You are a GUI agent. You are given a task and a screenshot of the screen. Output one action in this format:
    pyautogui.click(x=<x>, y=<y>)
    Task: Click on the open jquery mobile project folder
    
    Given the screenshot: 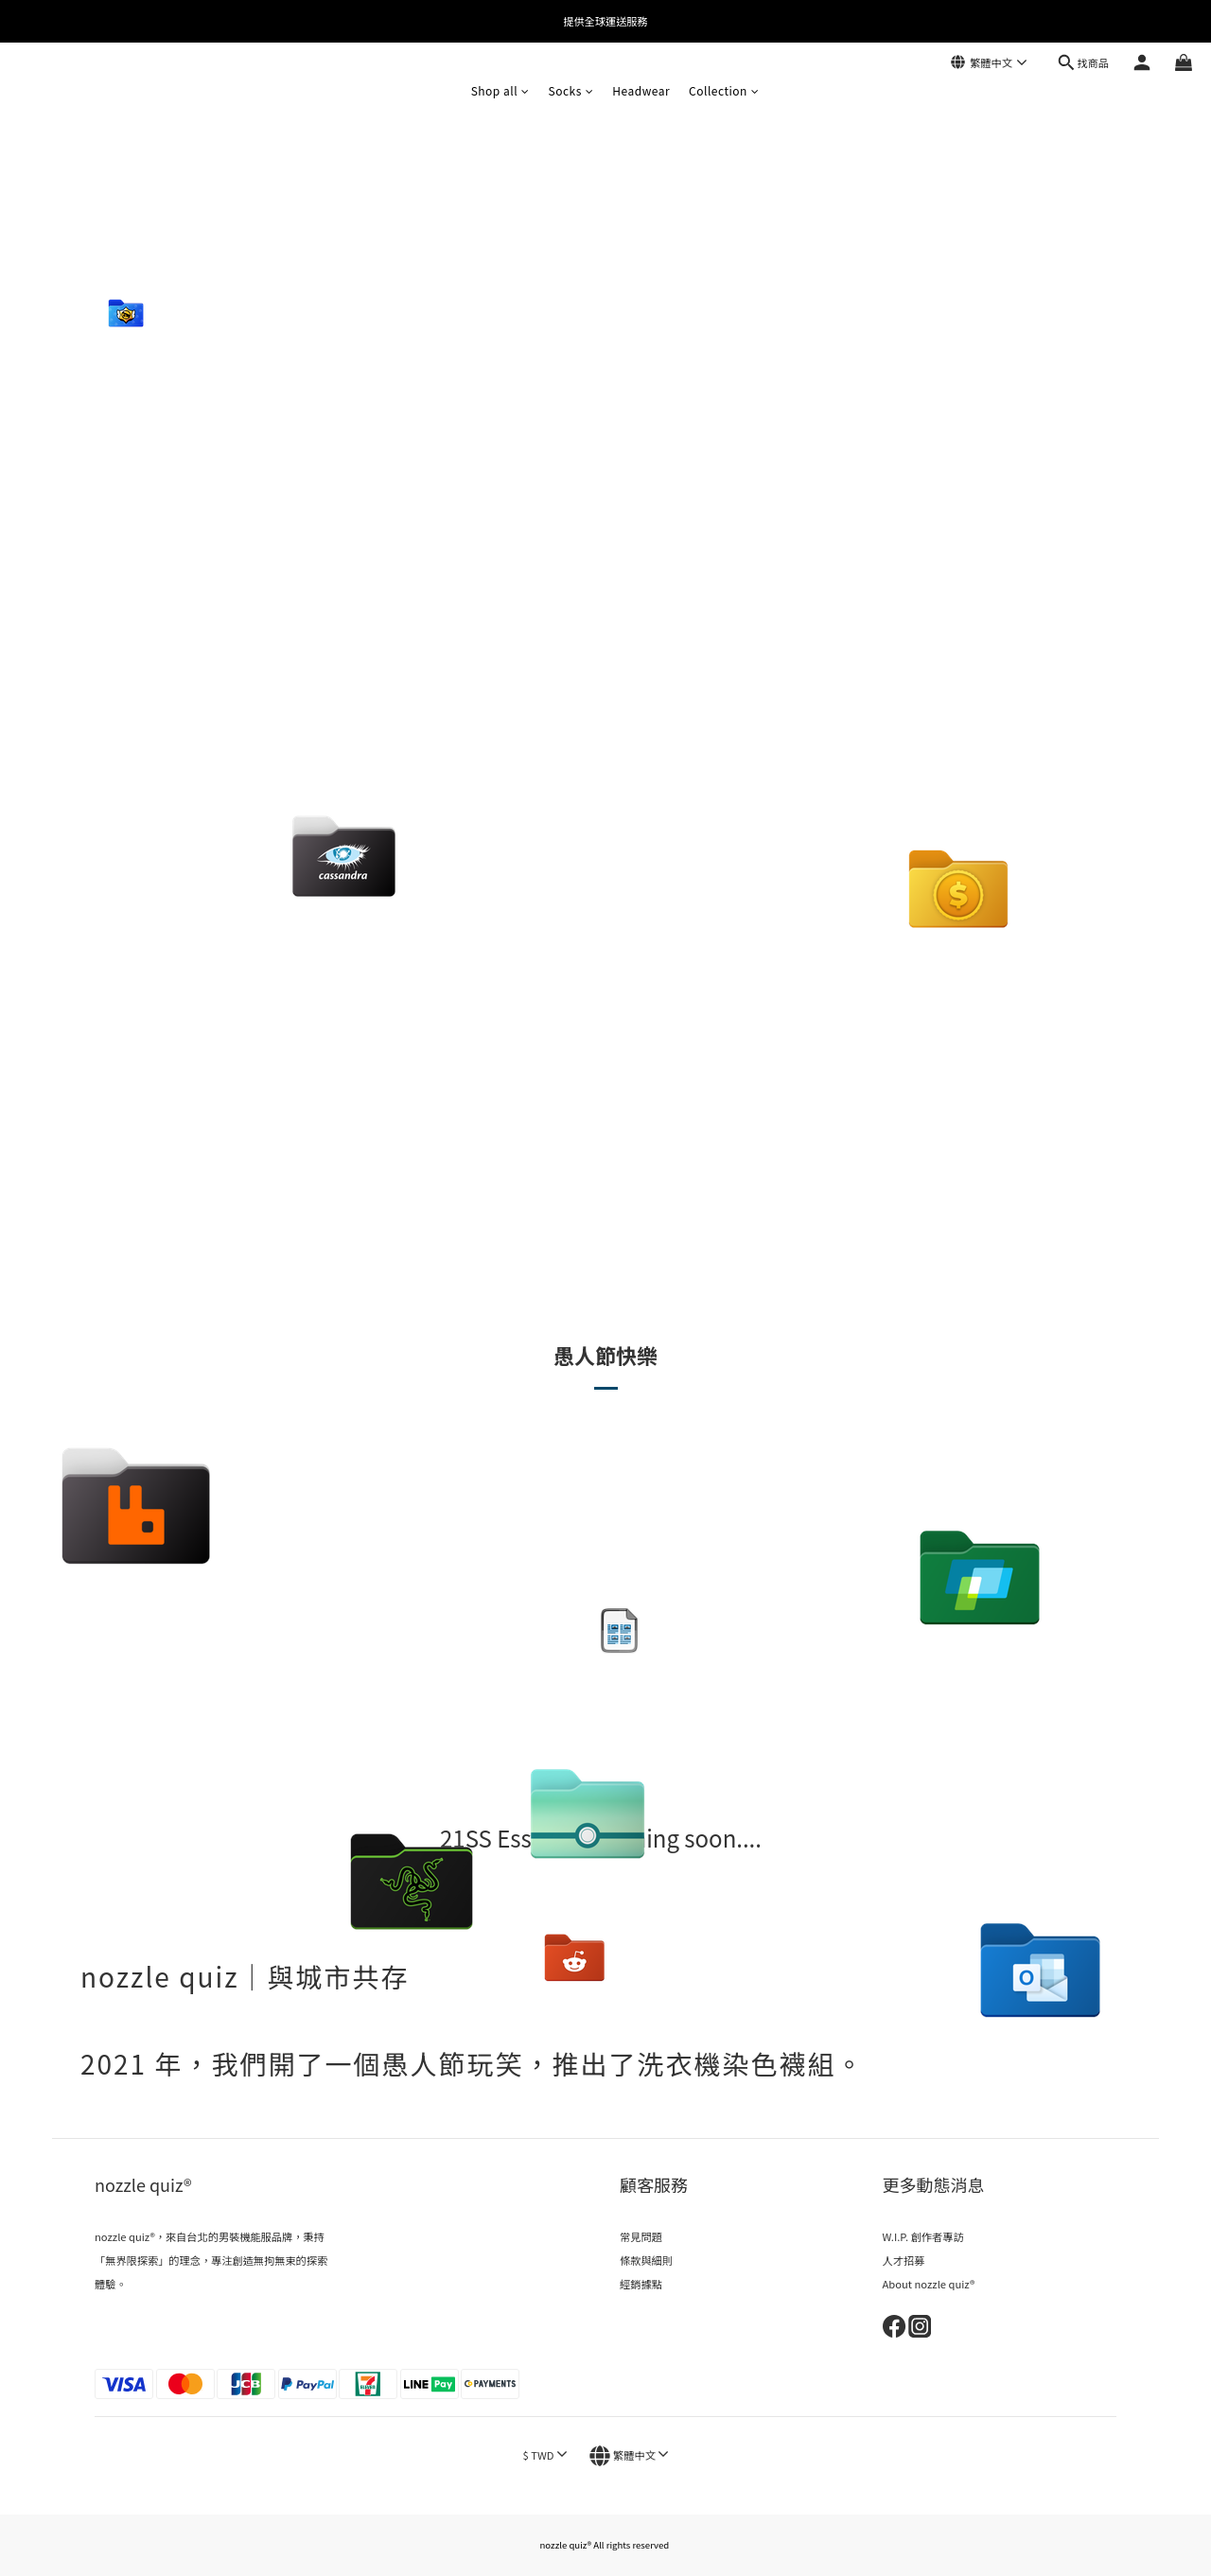 What is the action you would take?
    pyautogui.click(x=979, y=1581)
    